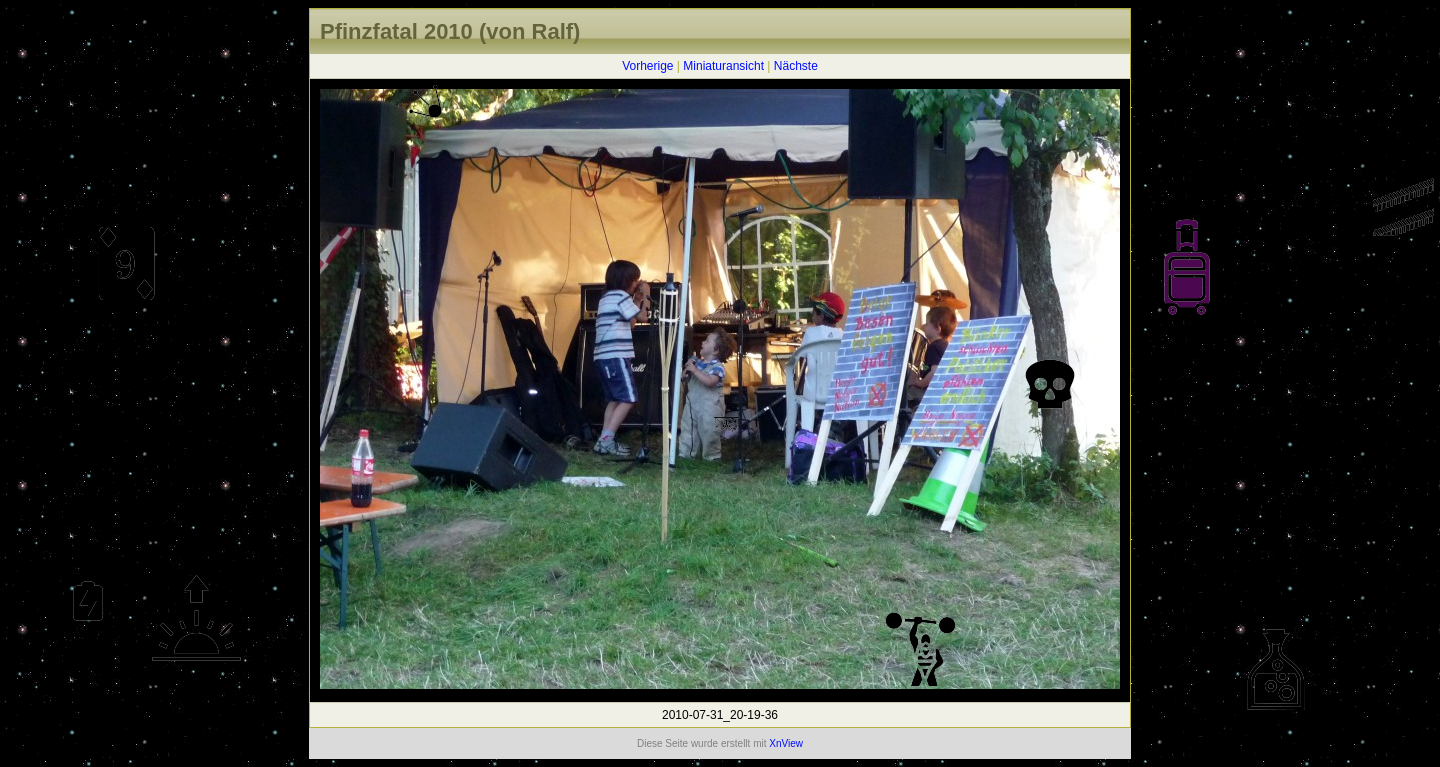  Describe the element at coordinates (1278, 669) in the screenshot. I see `access alchemy or potion crafting` at that location.